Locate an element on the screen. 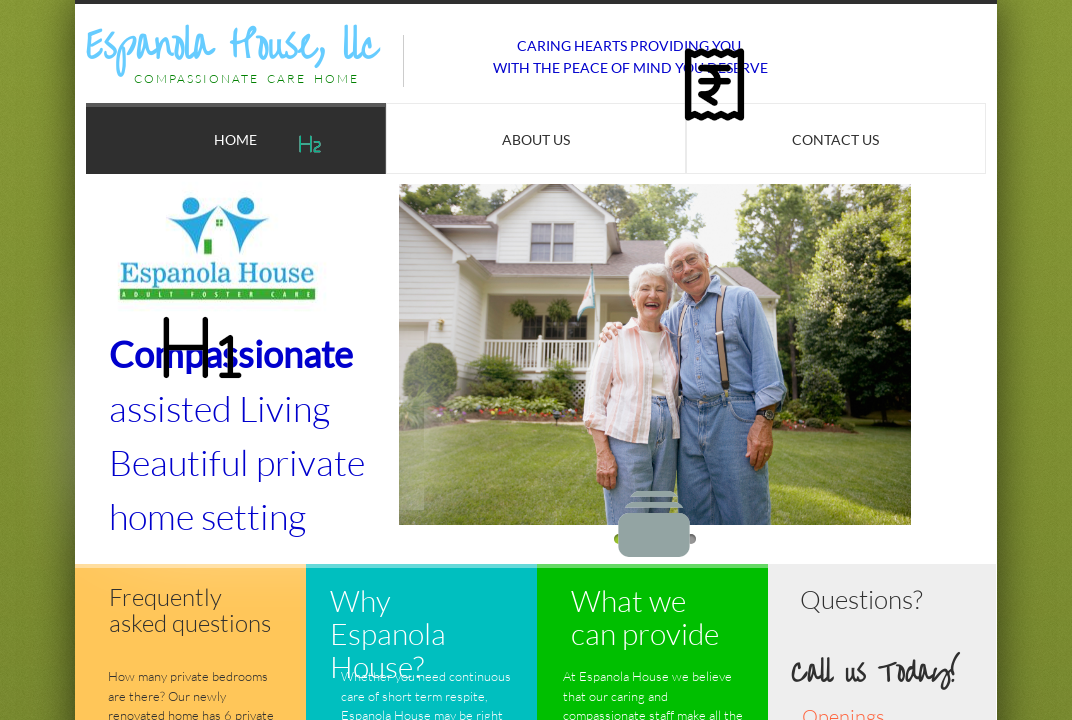 The width and height of the screenshot is (1072, 720). view stacked items or layers is located at coordinates (654, 524).